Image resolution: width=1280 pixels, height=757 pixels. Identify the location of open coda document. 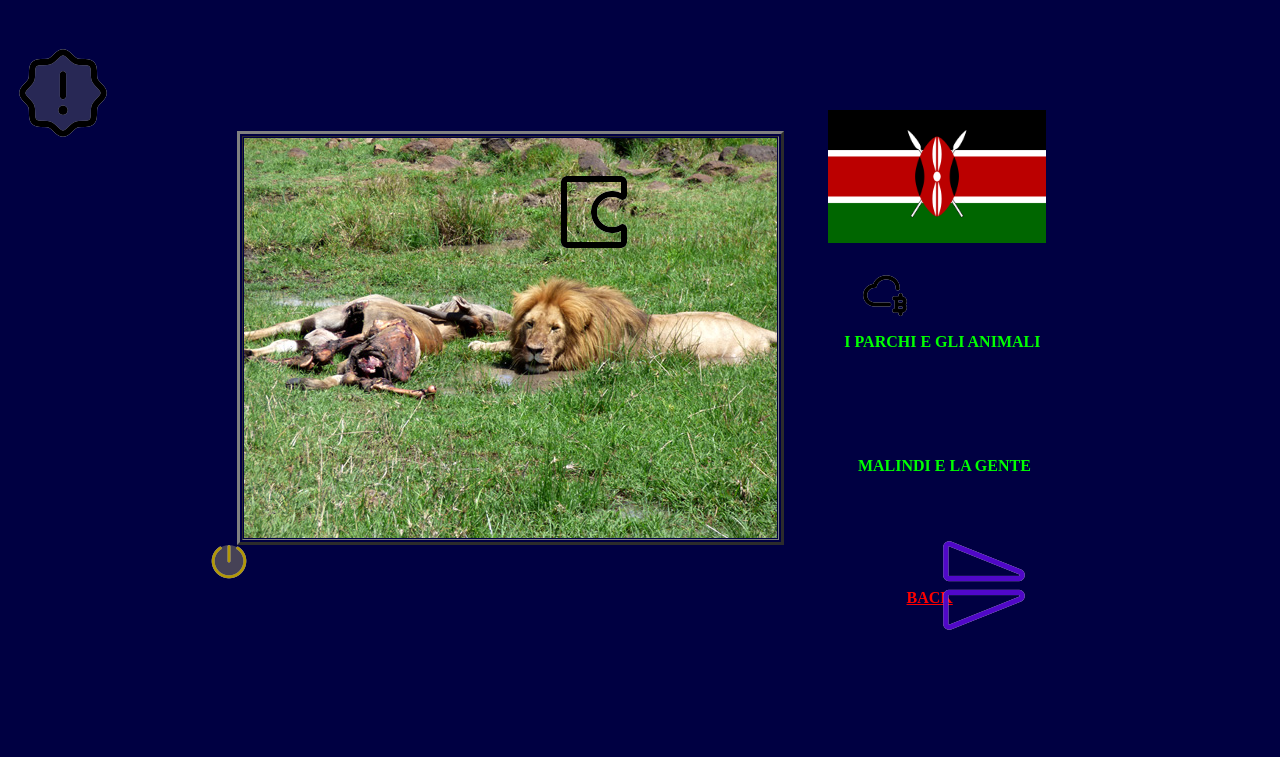
(594, 212).